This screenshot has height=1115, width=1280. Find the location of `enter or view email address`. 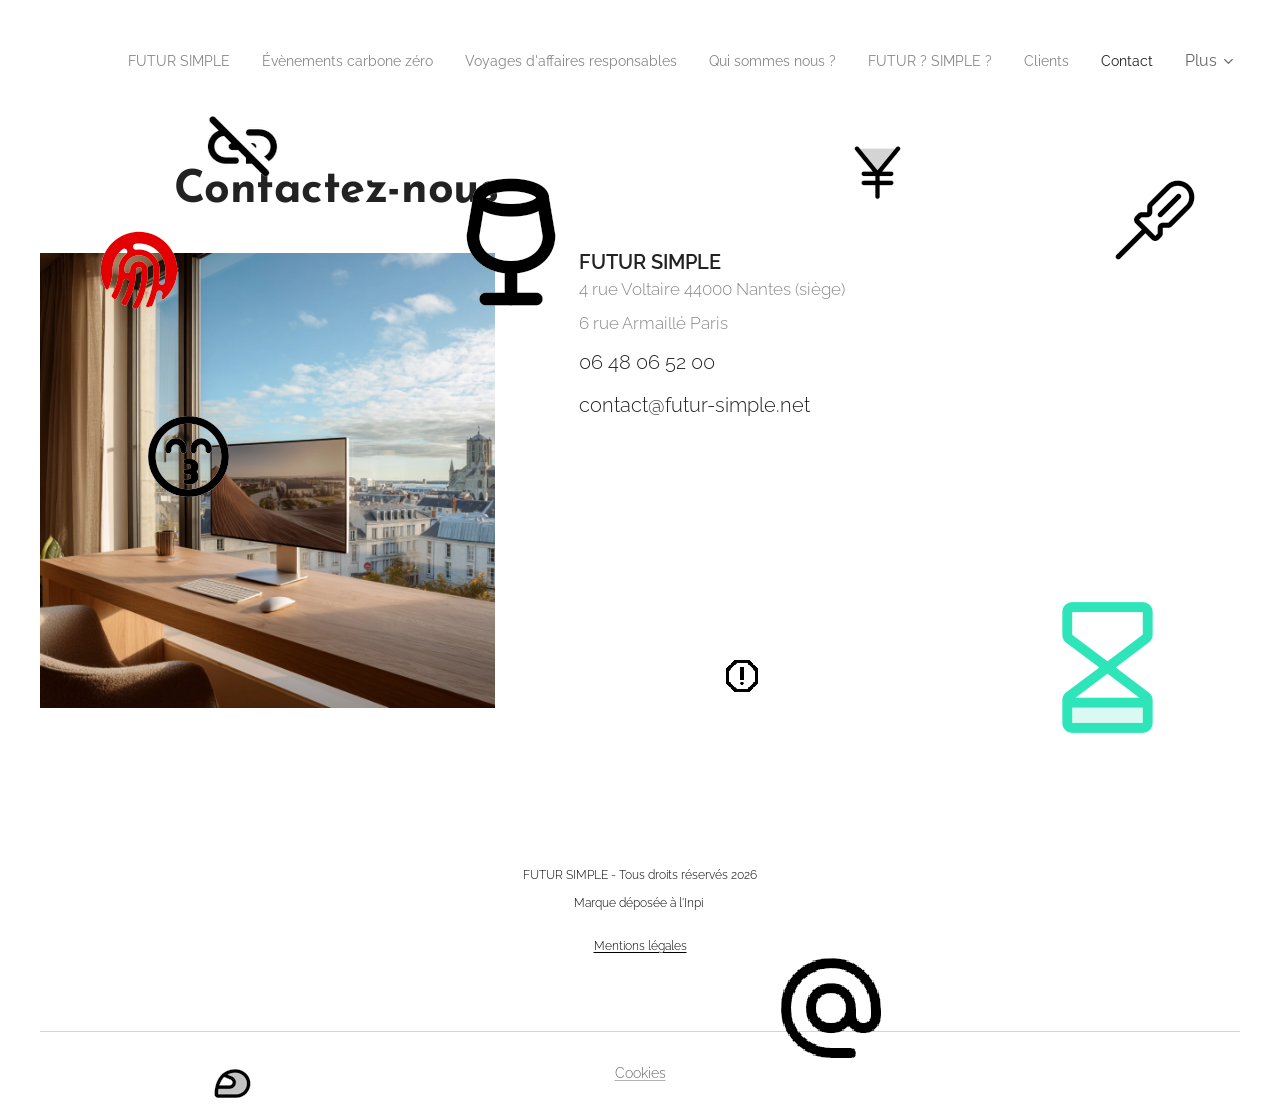

enter or view email address is located at coordinates (831, 1008).